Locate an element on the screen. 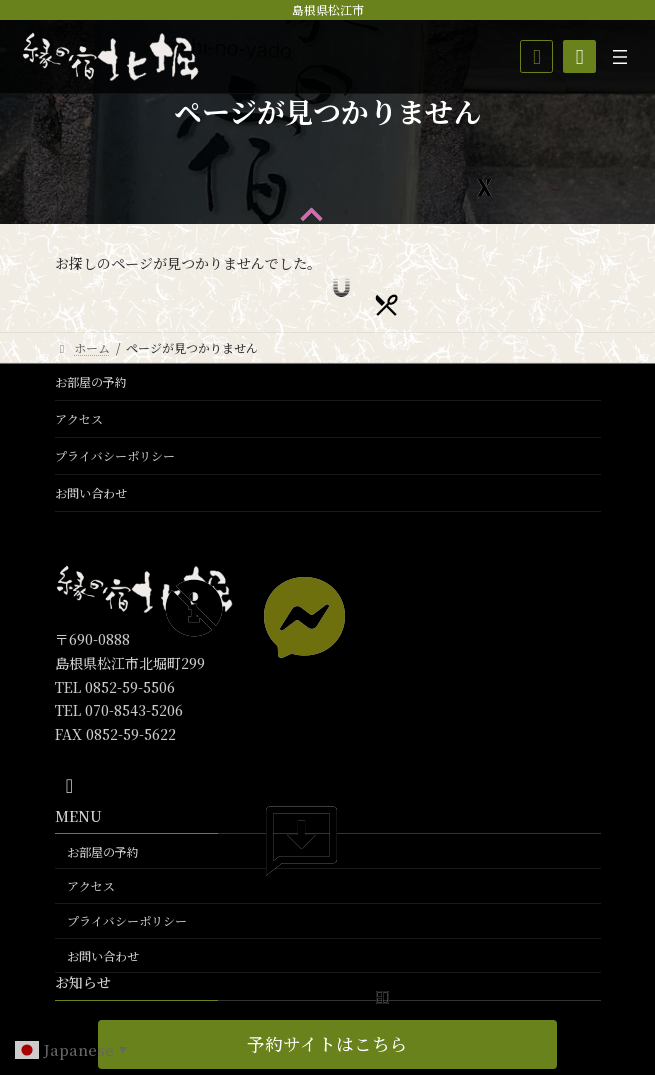 The height and width of the screenshot is (1075, 655). download chat history is located at coordinates (301, 838).